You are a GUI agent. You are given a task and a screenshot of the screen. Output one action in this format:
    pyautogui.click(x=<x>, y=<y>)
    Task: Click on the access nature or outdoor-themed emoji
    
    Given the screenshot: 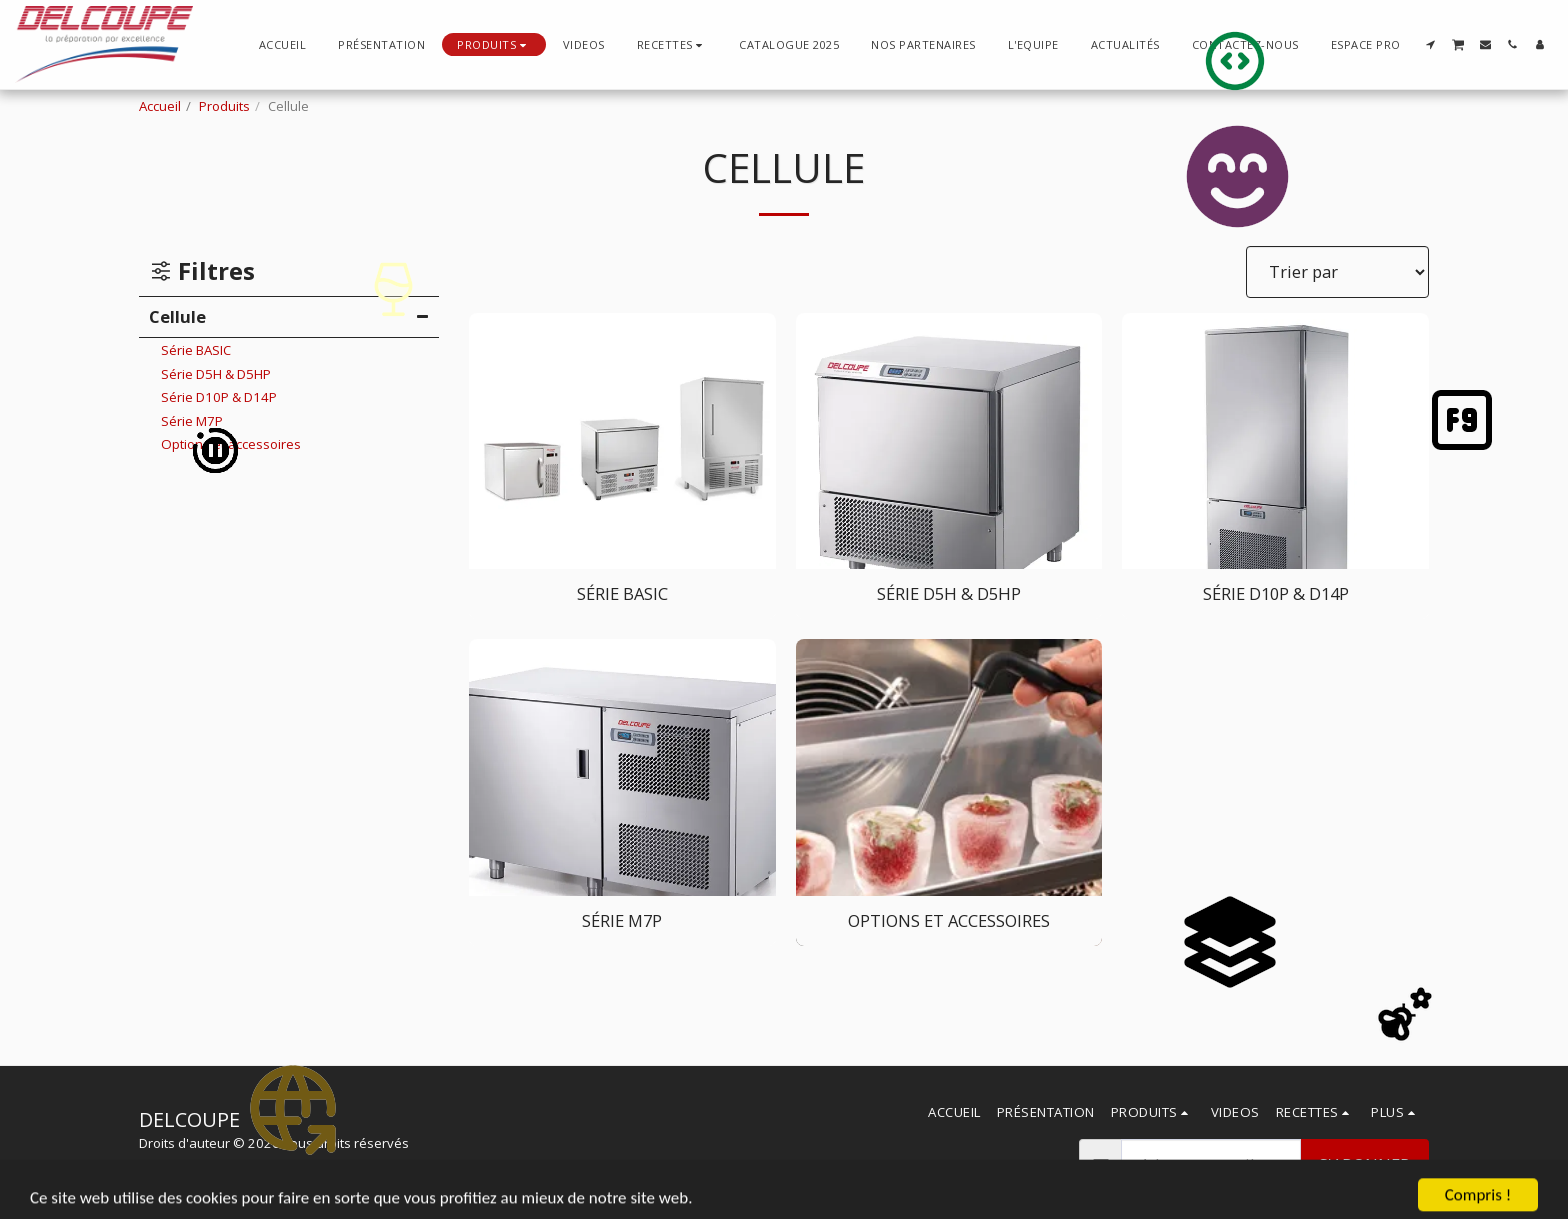 What is the action you would take?
    pyautogui.click(x=1405, y=1014)
    